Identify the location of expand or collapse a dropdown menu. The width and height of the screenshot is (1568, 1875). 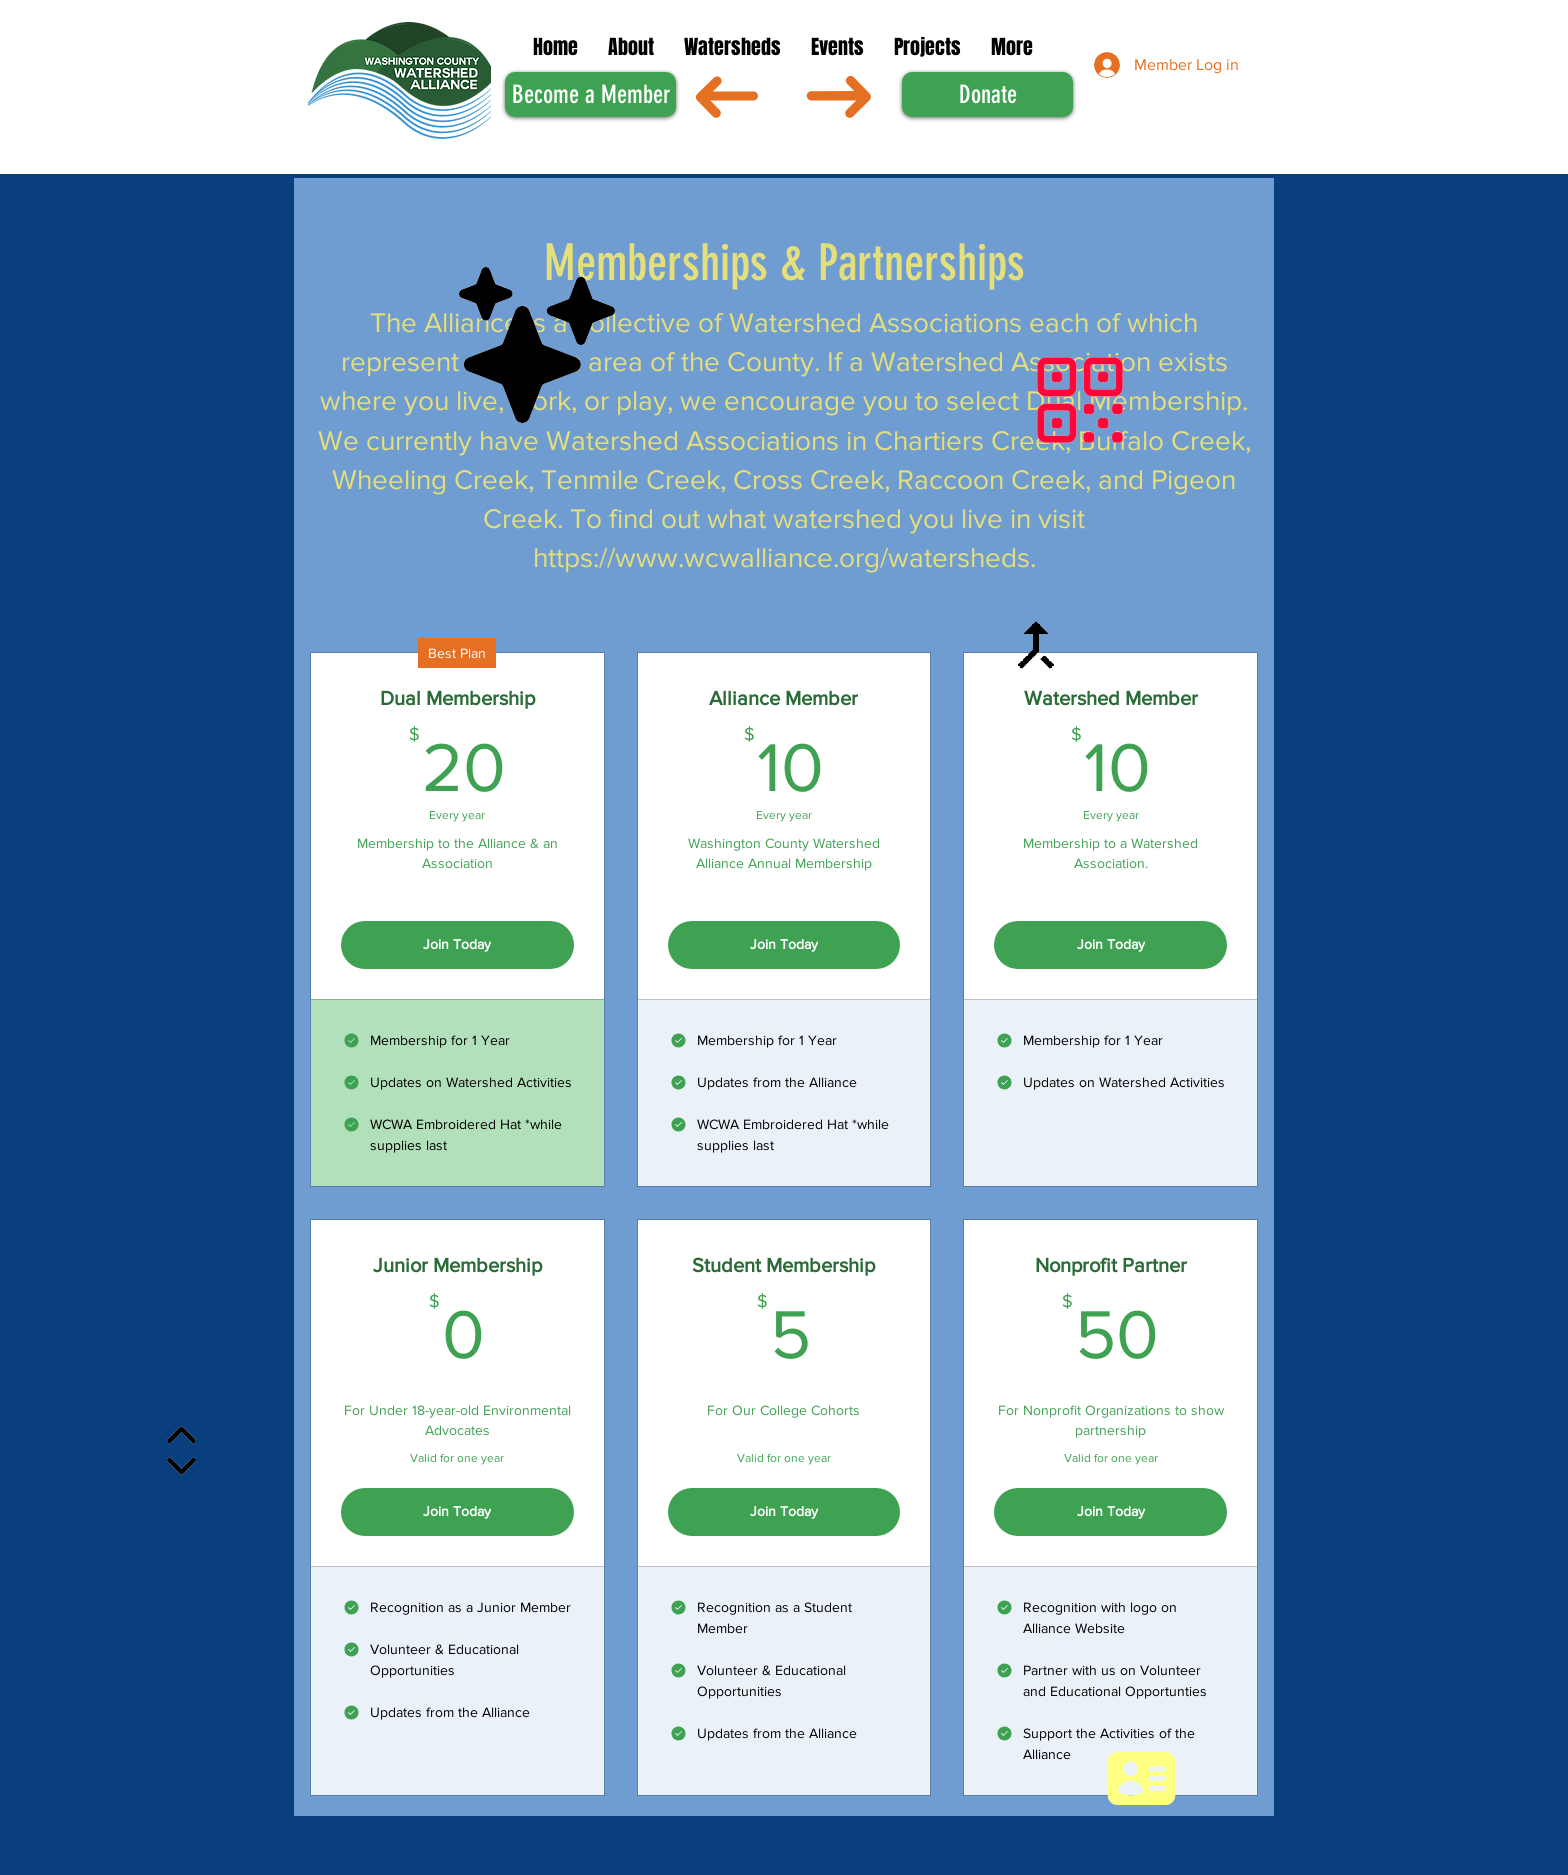
(181, 1450).